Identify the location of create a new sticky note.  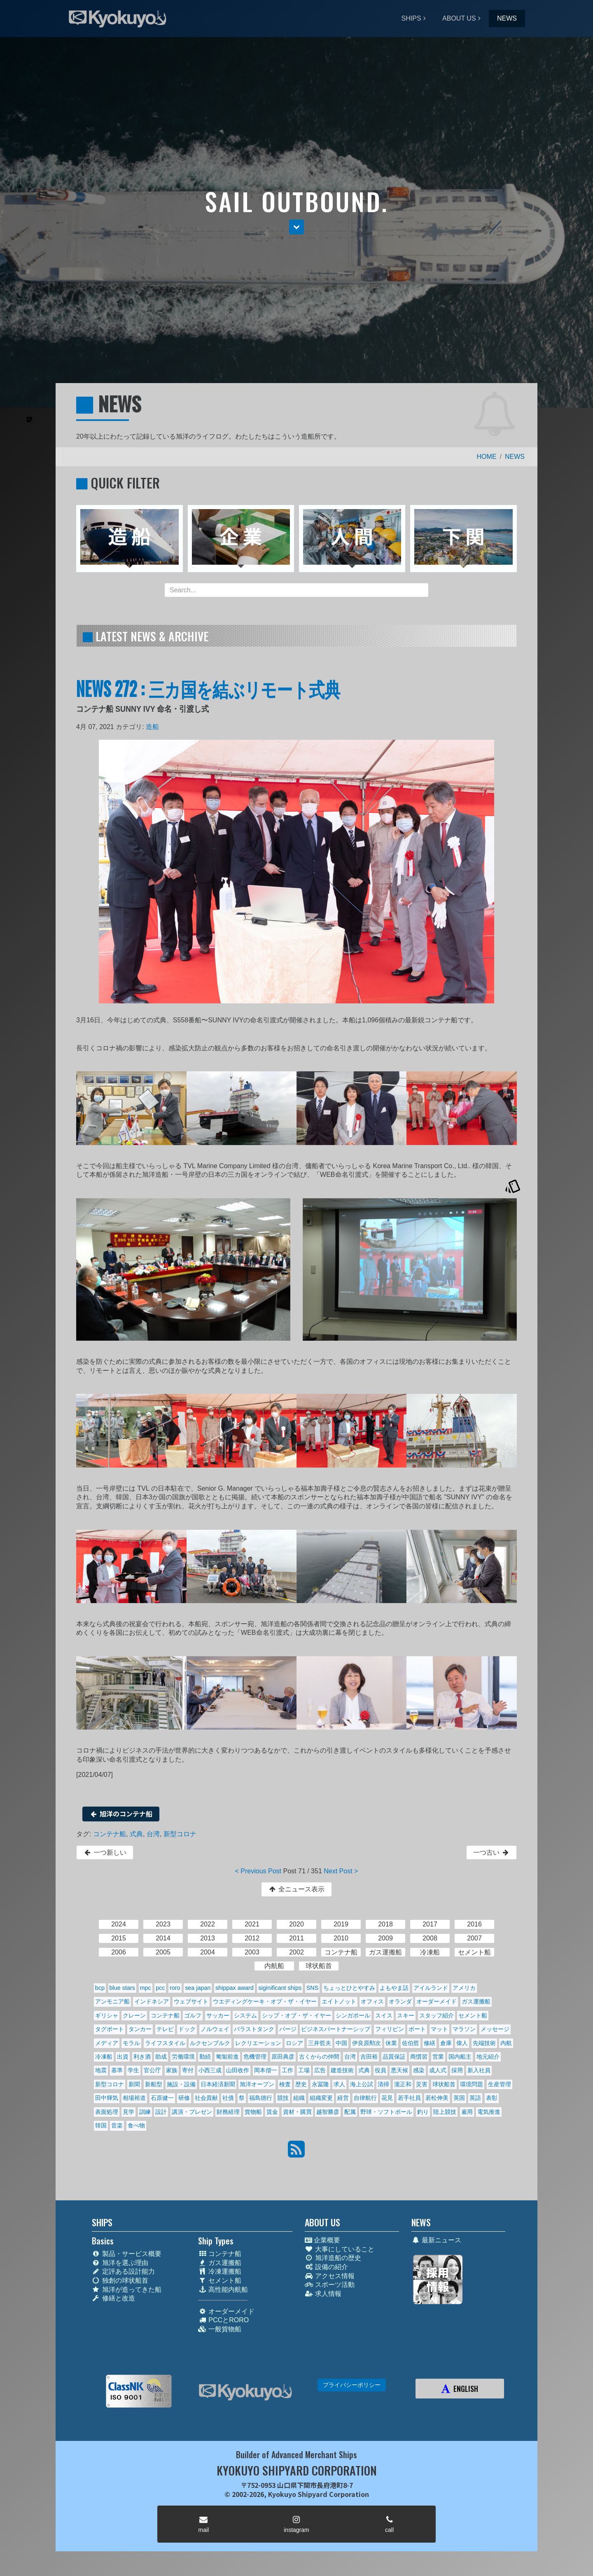
(29, 419).